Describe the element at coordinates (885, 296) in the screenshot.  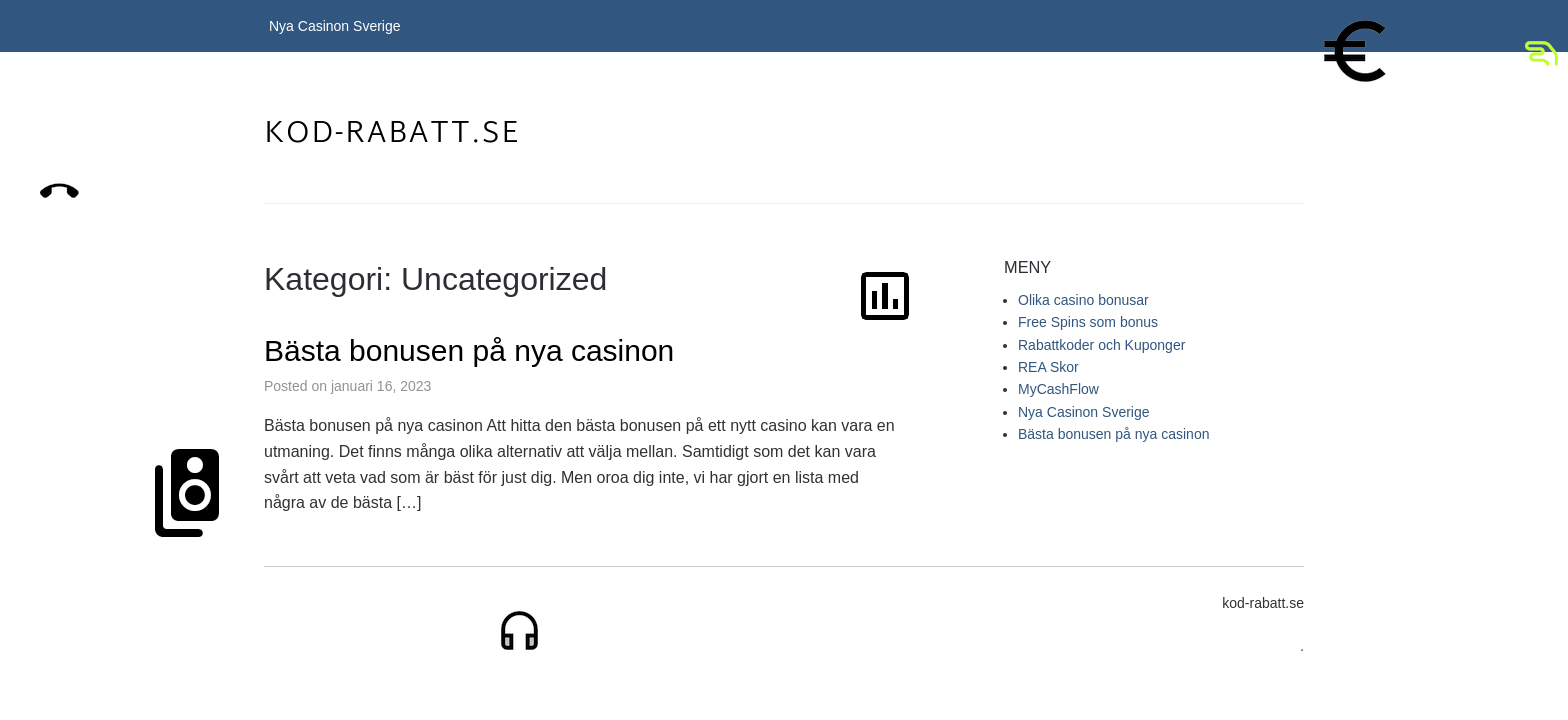
I see `insert a chart or graph into a document` at that location.